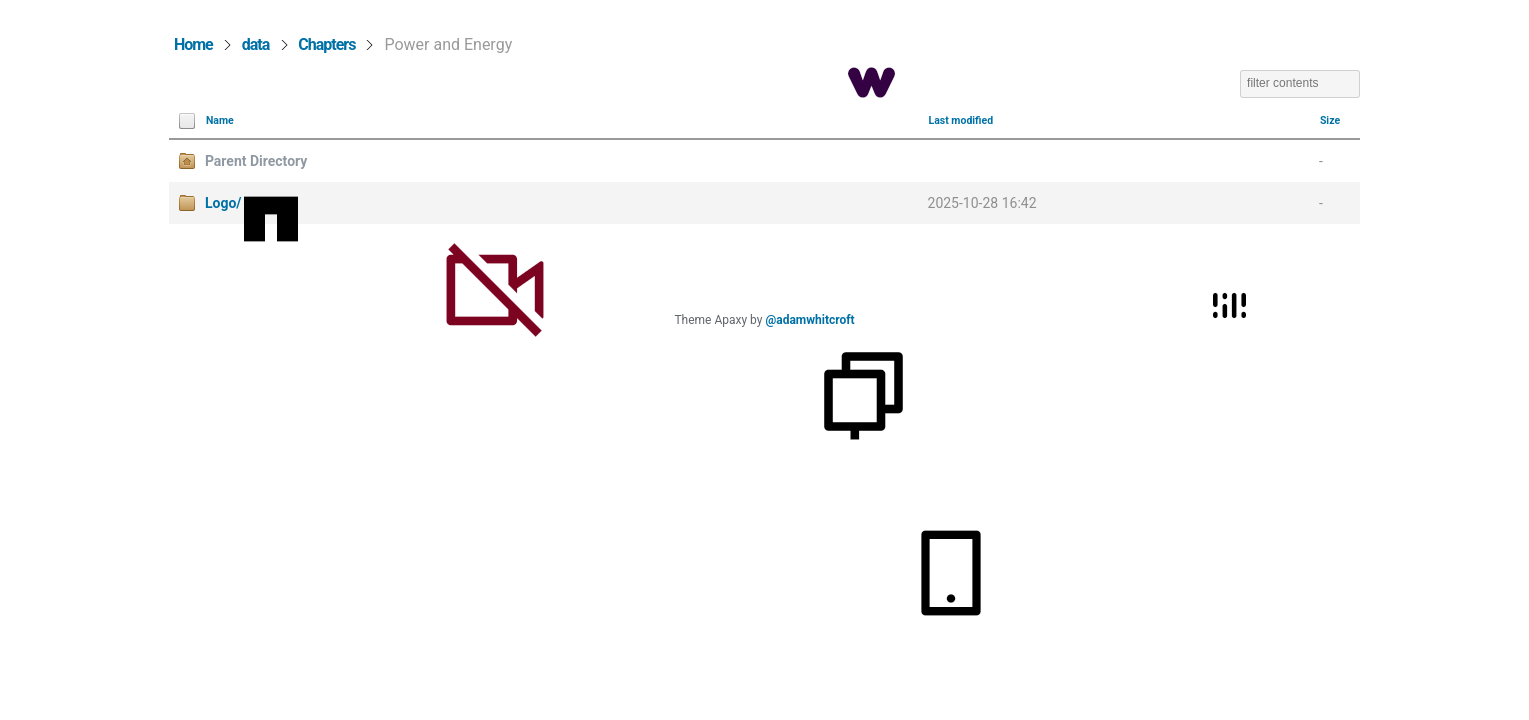 Image resolution: width=1529 pixels, height=720 pixels. Describe the element at coordinates (271, 219) in the screenshot. I see `NetApp company logo` at that location.